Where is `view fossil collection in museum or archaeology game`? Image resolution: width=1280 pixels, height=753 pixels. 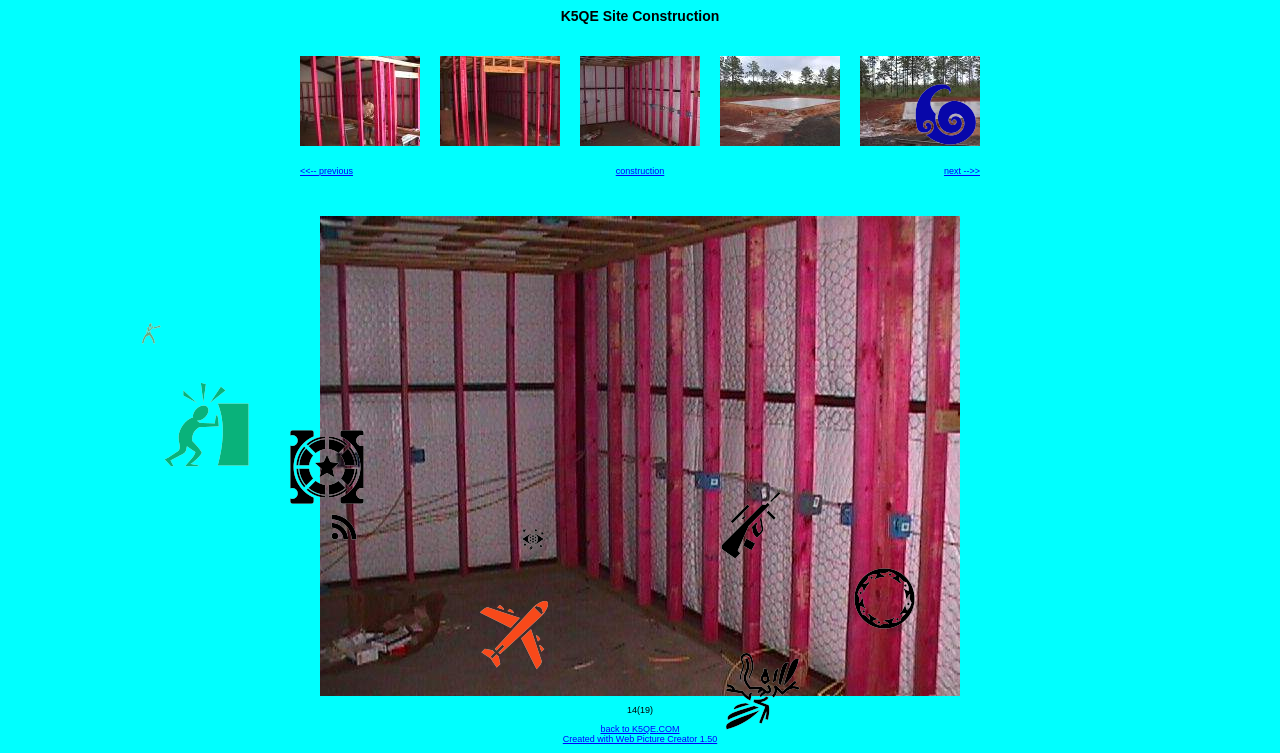
view fossil collection in museum or archaeology game is located at coordinates (762, 691).